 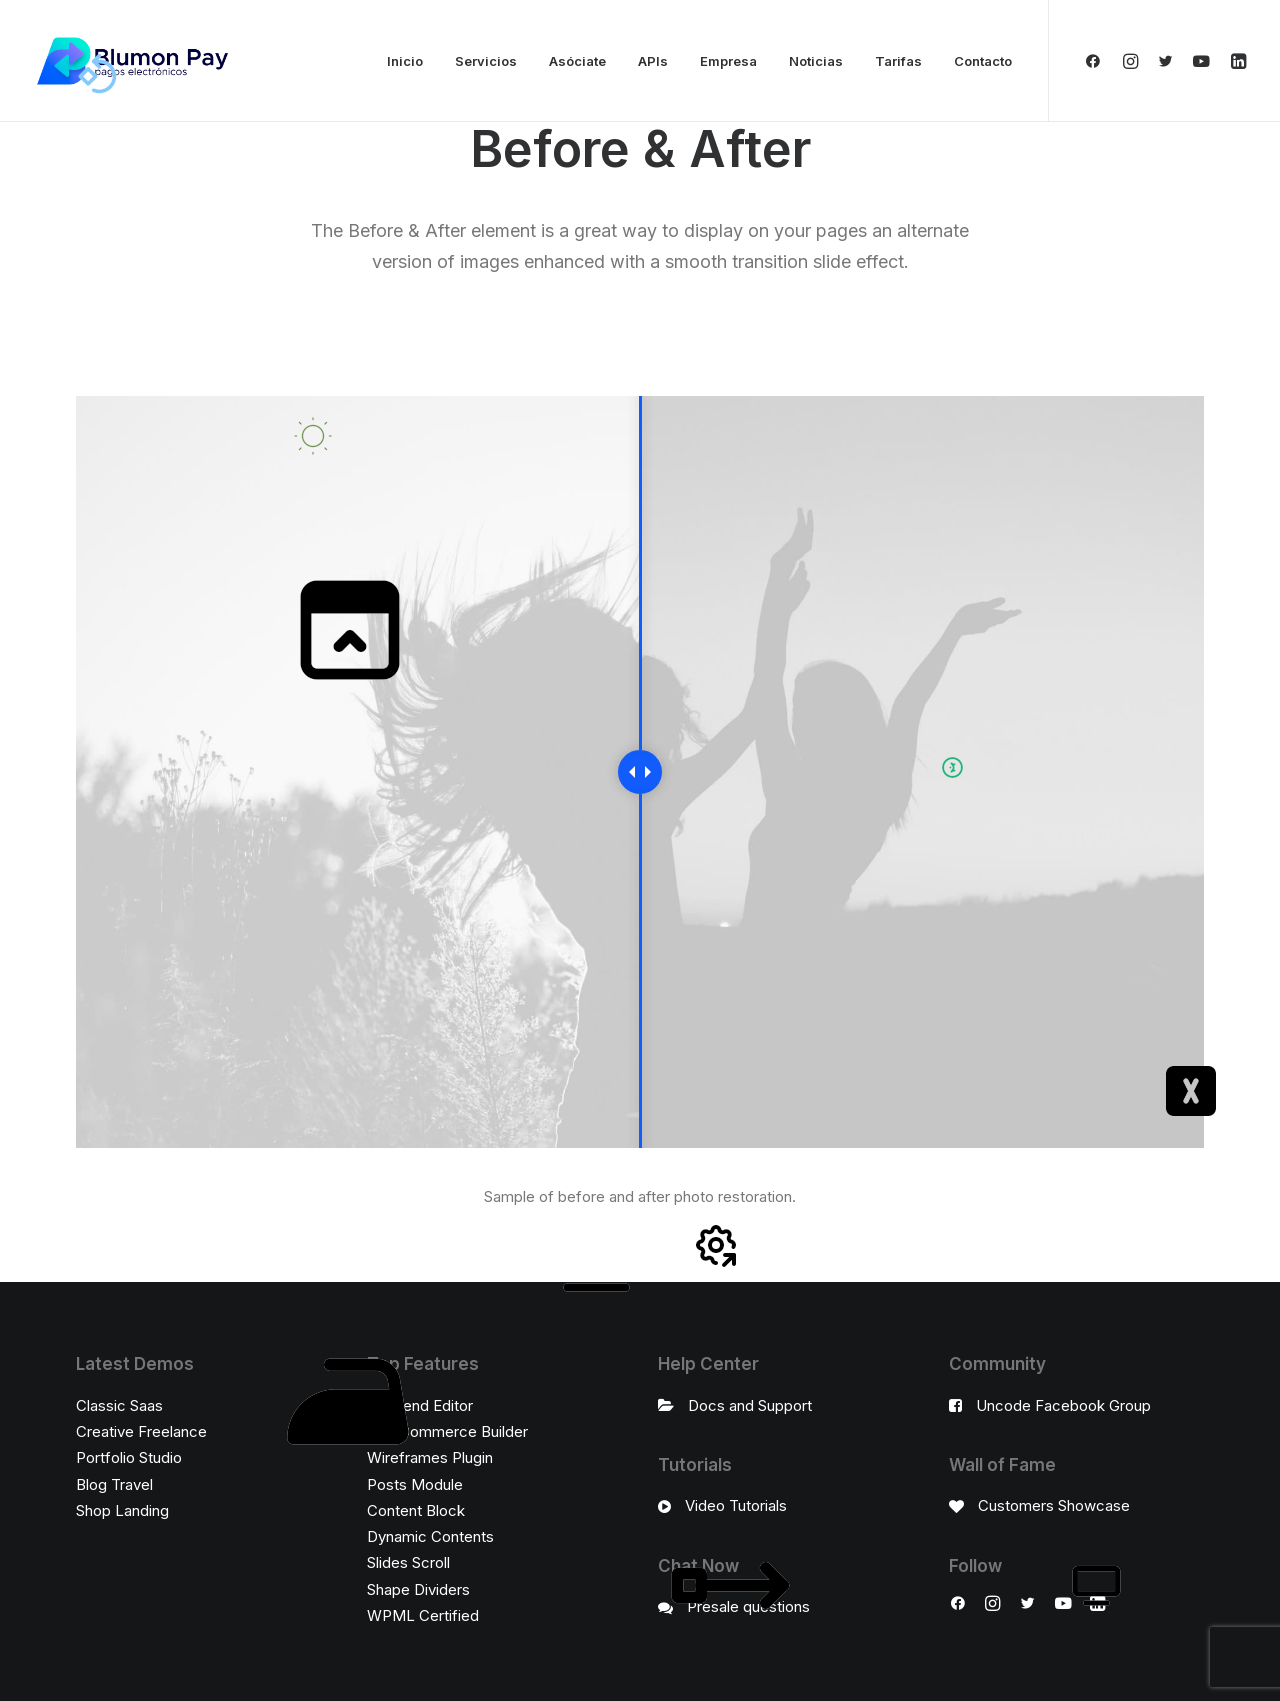 What do you see at coordinates (1096, 1584) in the screenshot?
I see `access TV or video streaming` at bounding box center [1096, 1584].